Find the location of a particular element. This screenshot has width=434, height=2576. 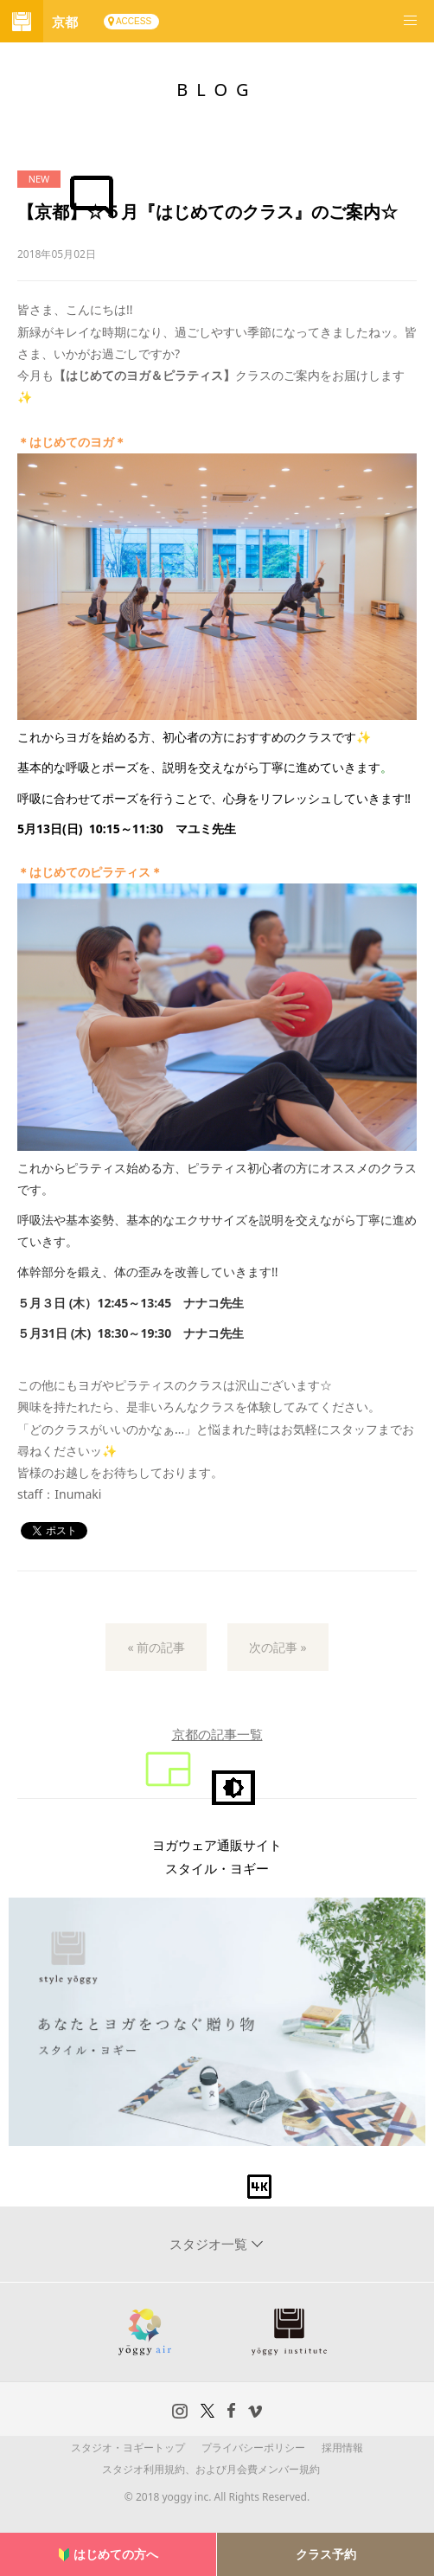

open comments or discussion thread is located at coordinates (92, 197).